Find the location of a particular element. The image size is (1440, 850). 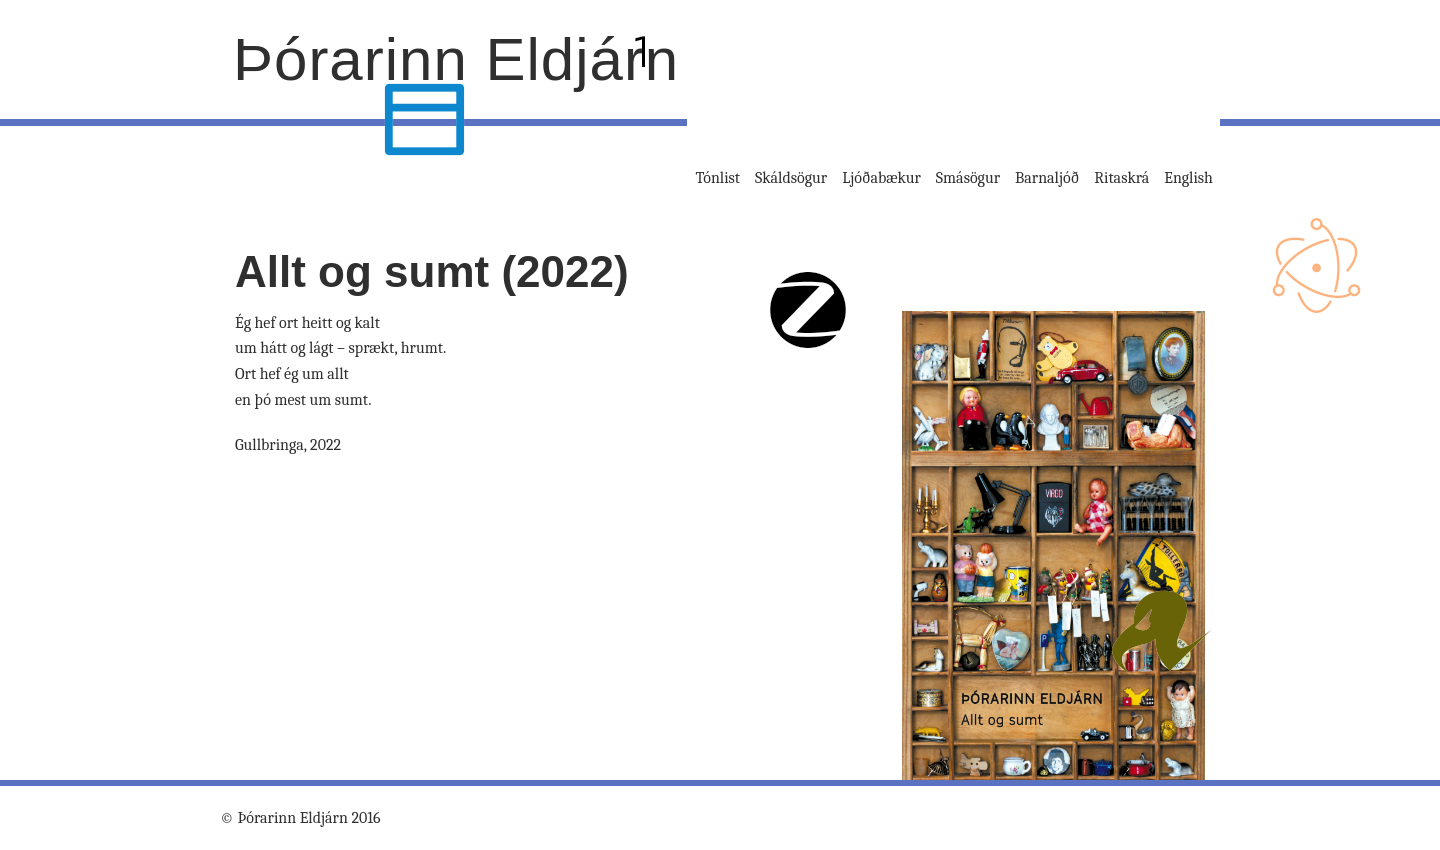

electron framework logo is located at coordinates (1316, 265).